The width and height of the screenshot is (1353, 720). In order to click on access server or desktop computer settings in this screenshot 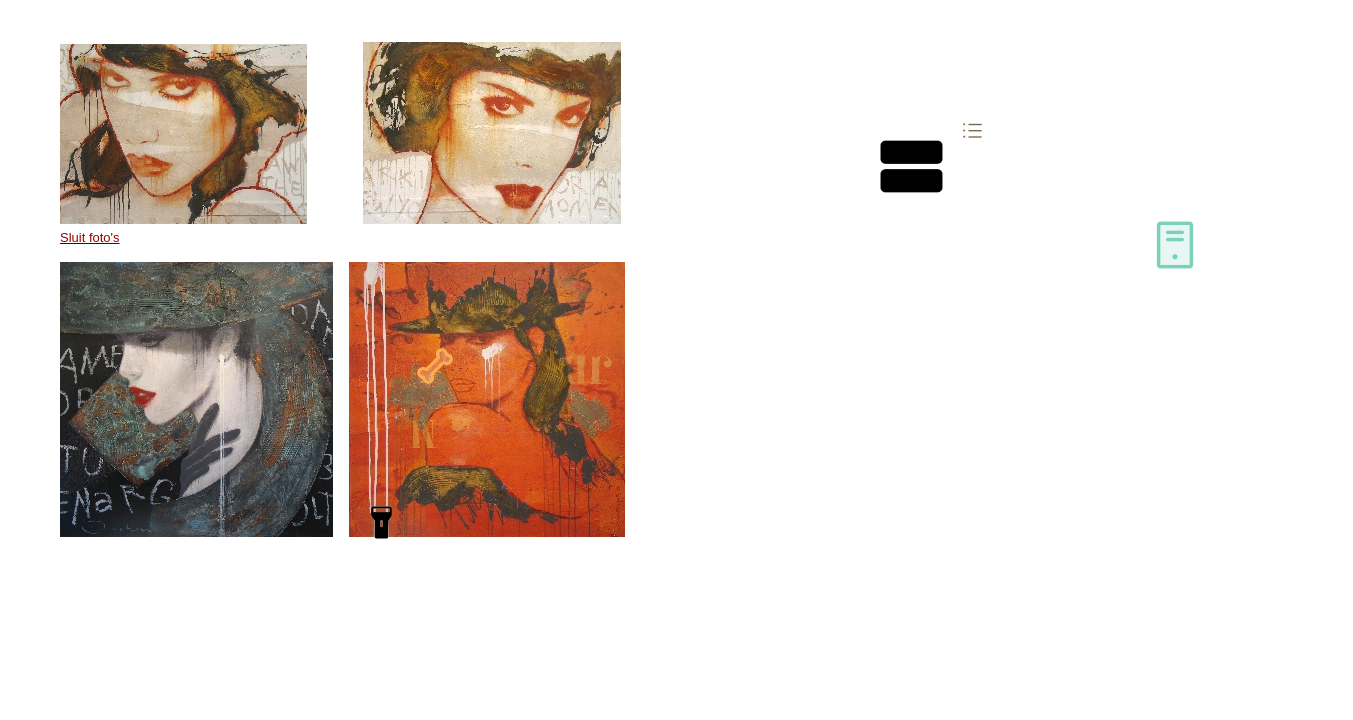, I will do `click(1175, 245)`.